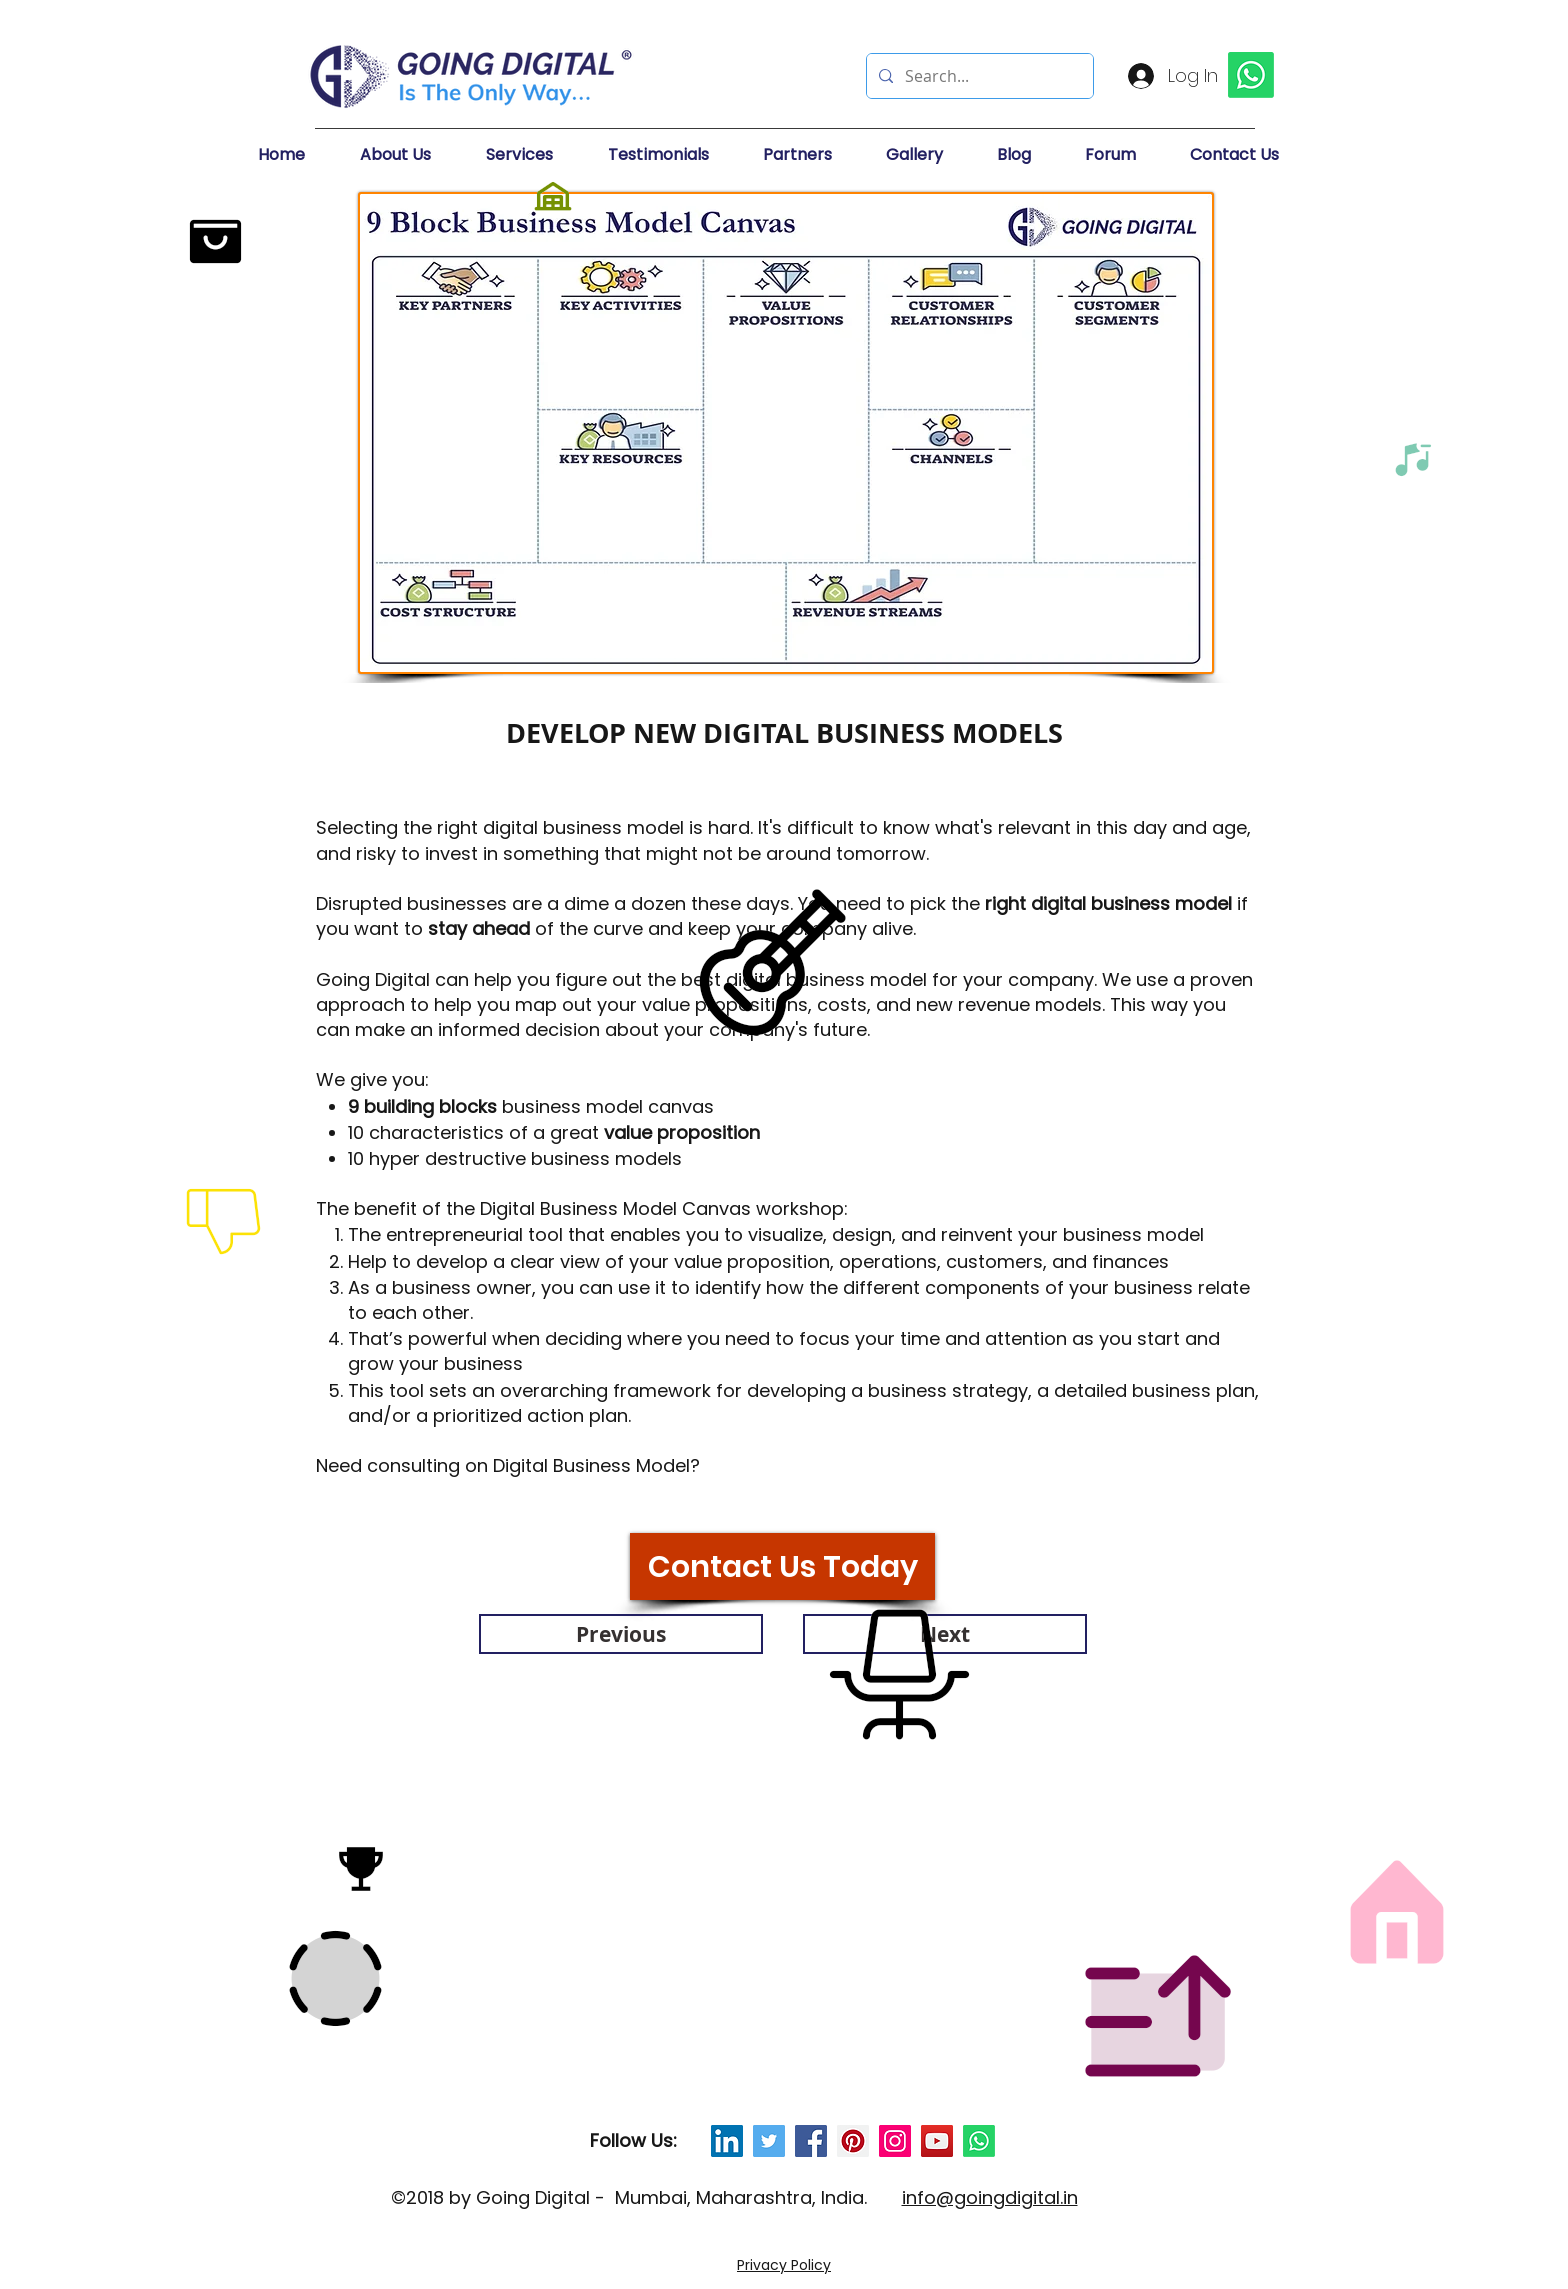  What do you see at coordinates (223, 1217) in the screenshot?
I see `dislike or downvote content` at bounding box center [223, 1217].